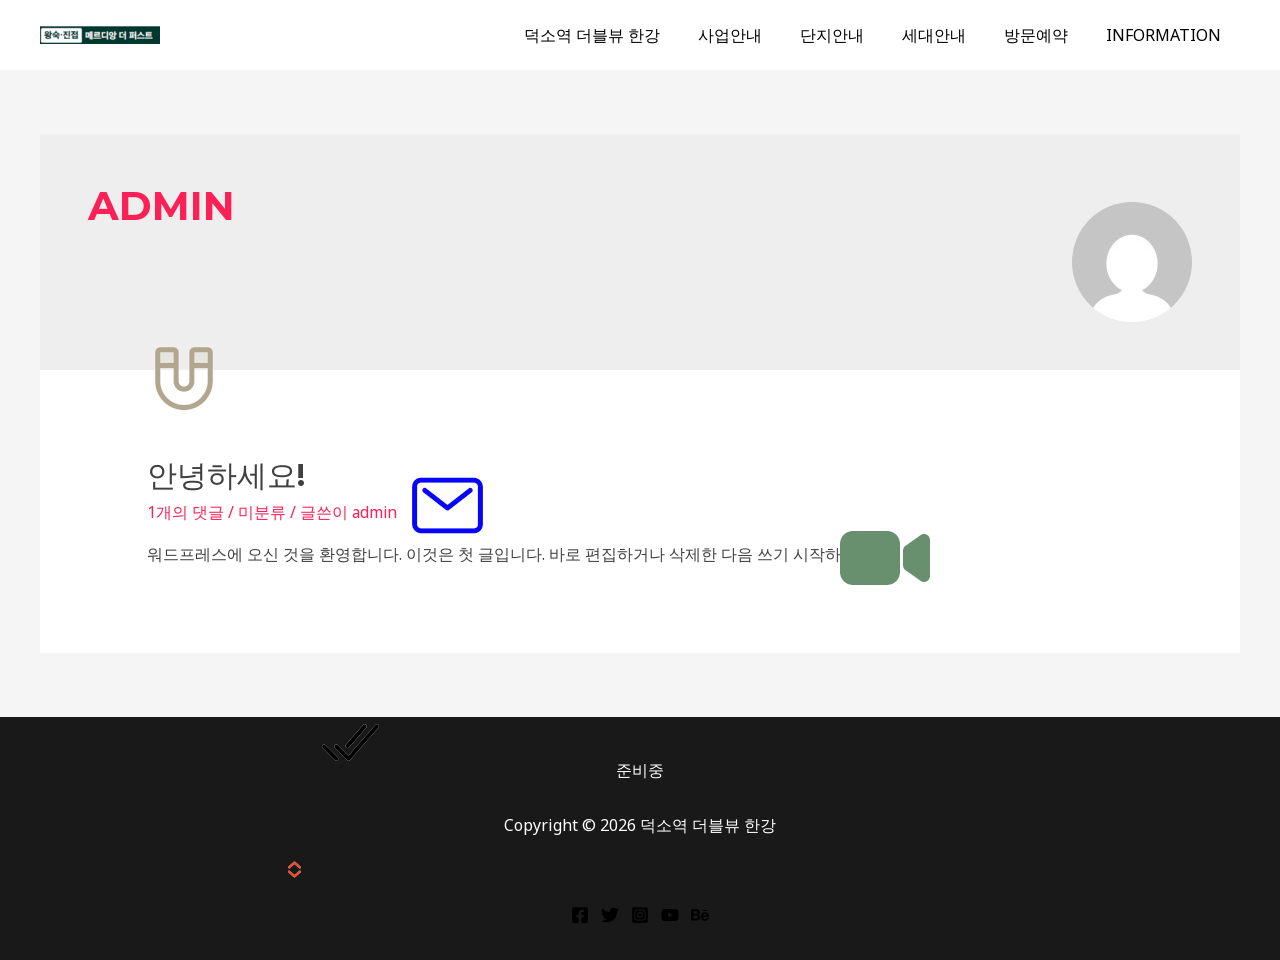  What do you see at coordinates (885, 558) in the screenshot?
I see `start a video call` at bounding box center [885, 558].